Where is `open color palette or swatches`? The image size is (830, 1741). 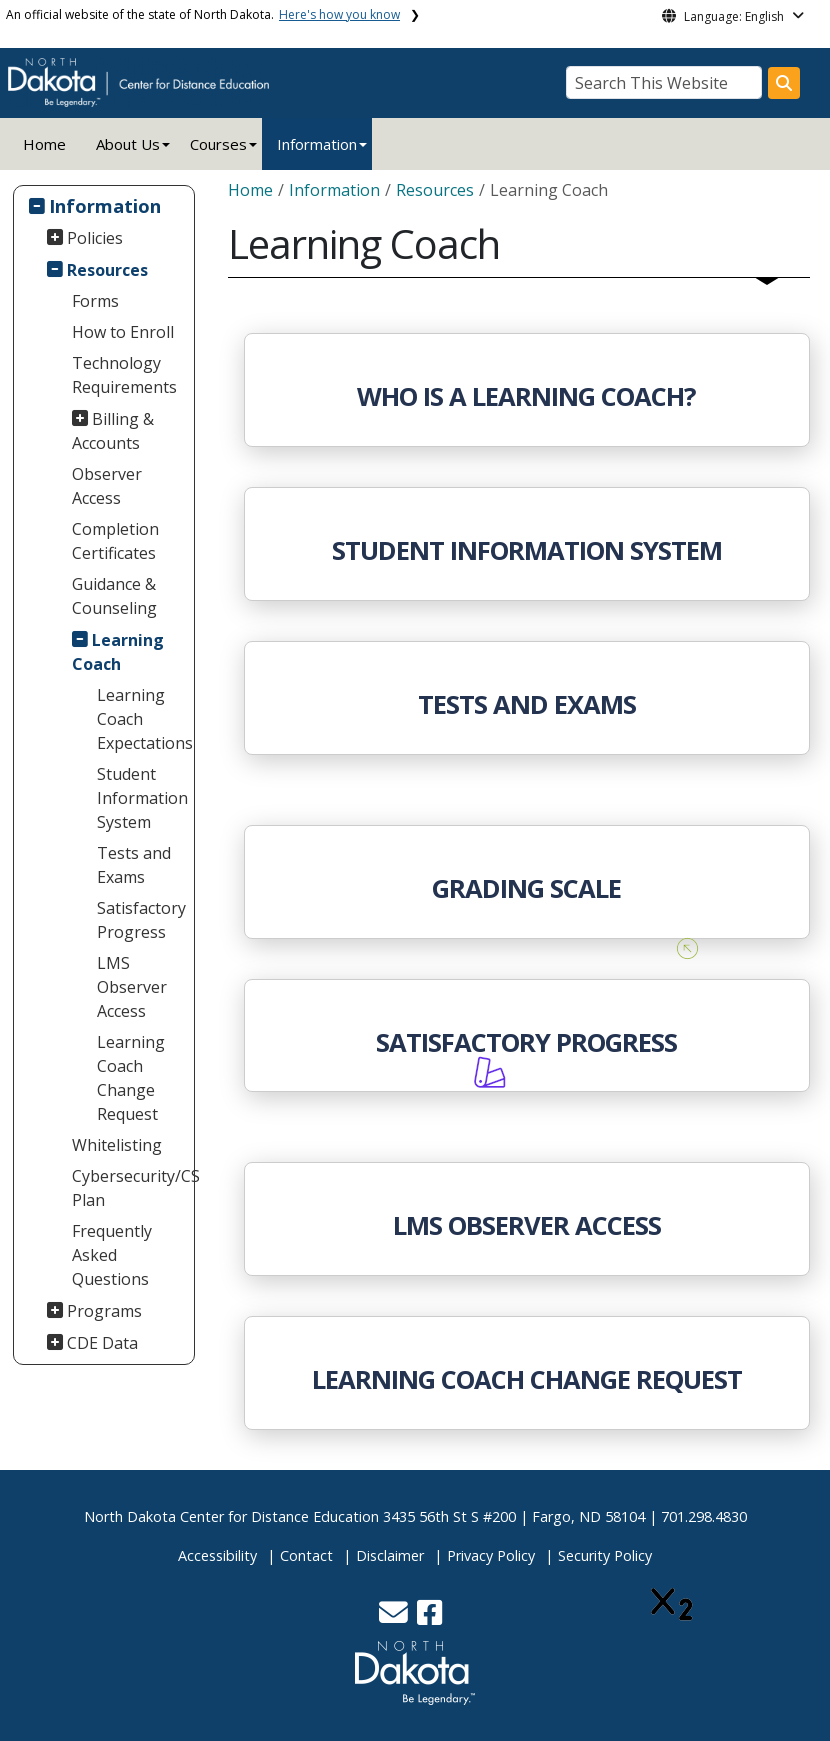
open color palette or swatches is located at coordinates (488, 1073).